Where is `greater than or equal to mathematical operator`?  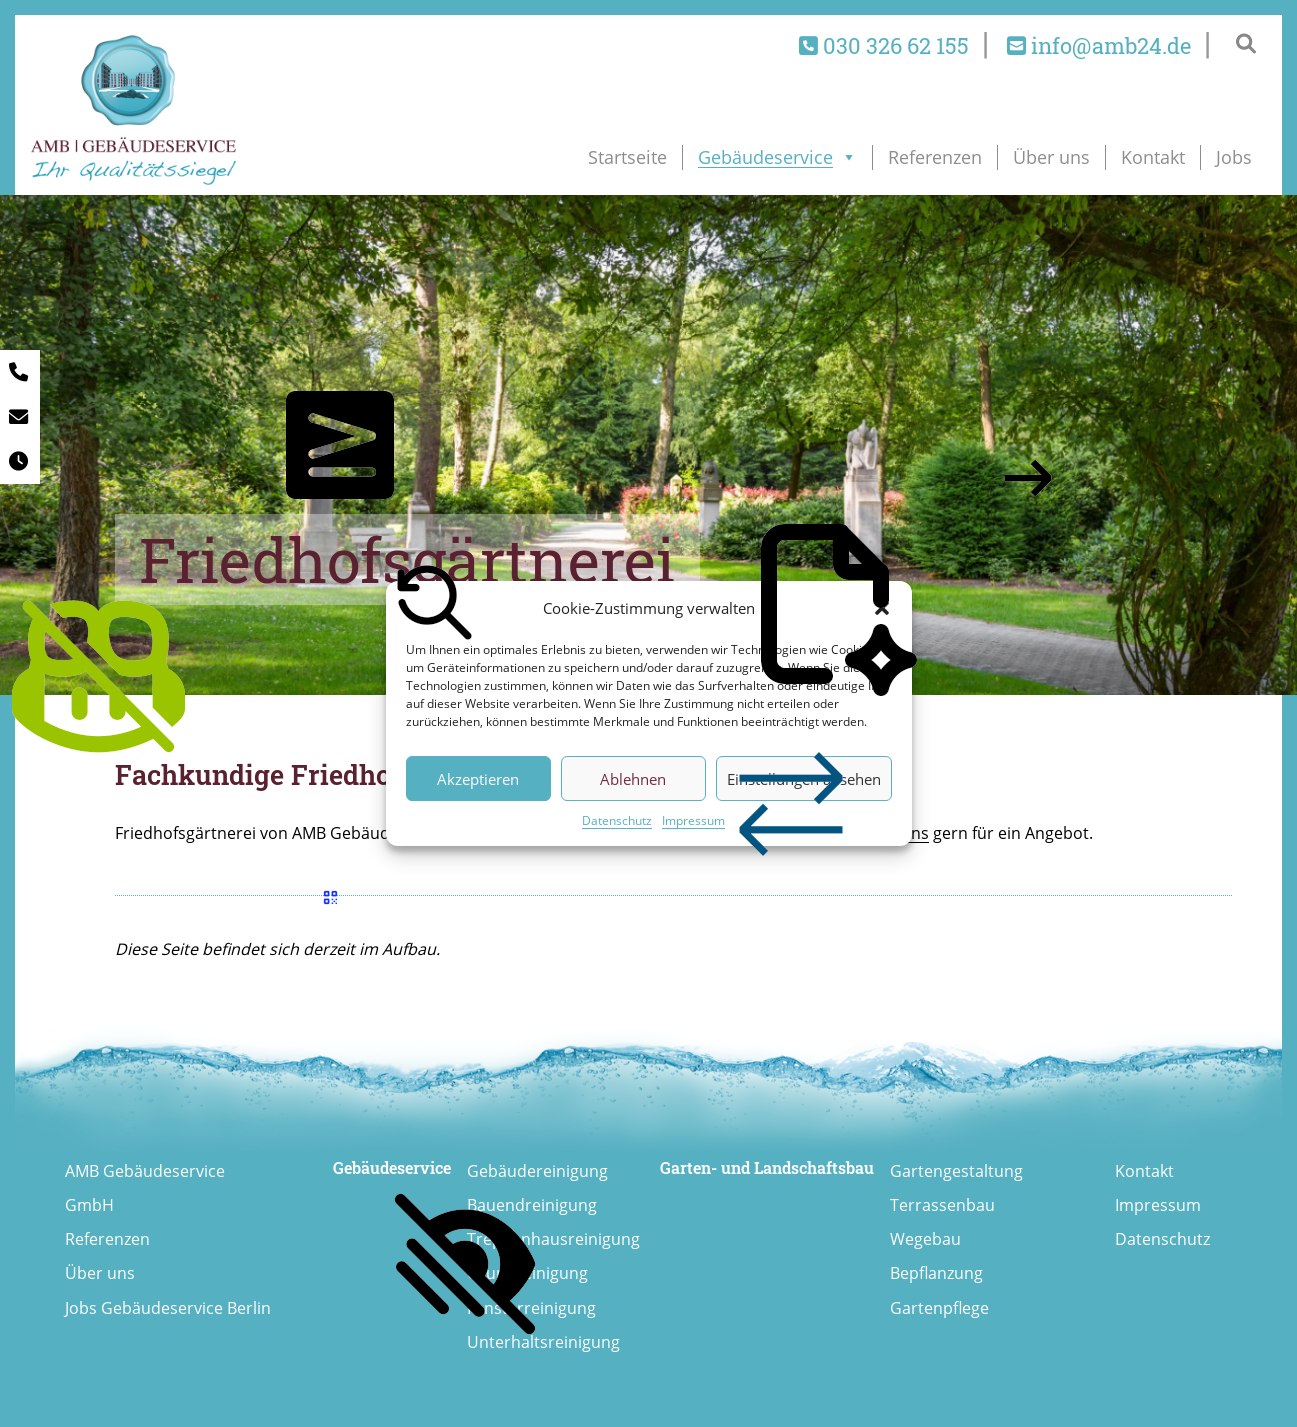
greater than or equal to mathematical operator is located at coordinates (340, 445).